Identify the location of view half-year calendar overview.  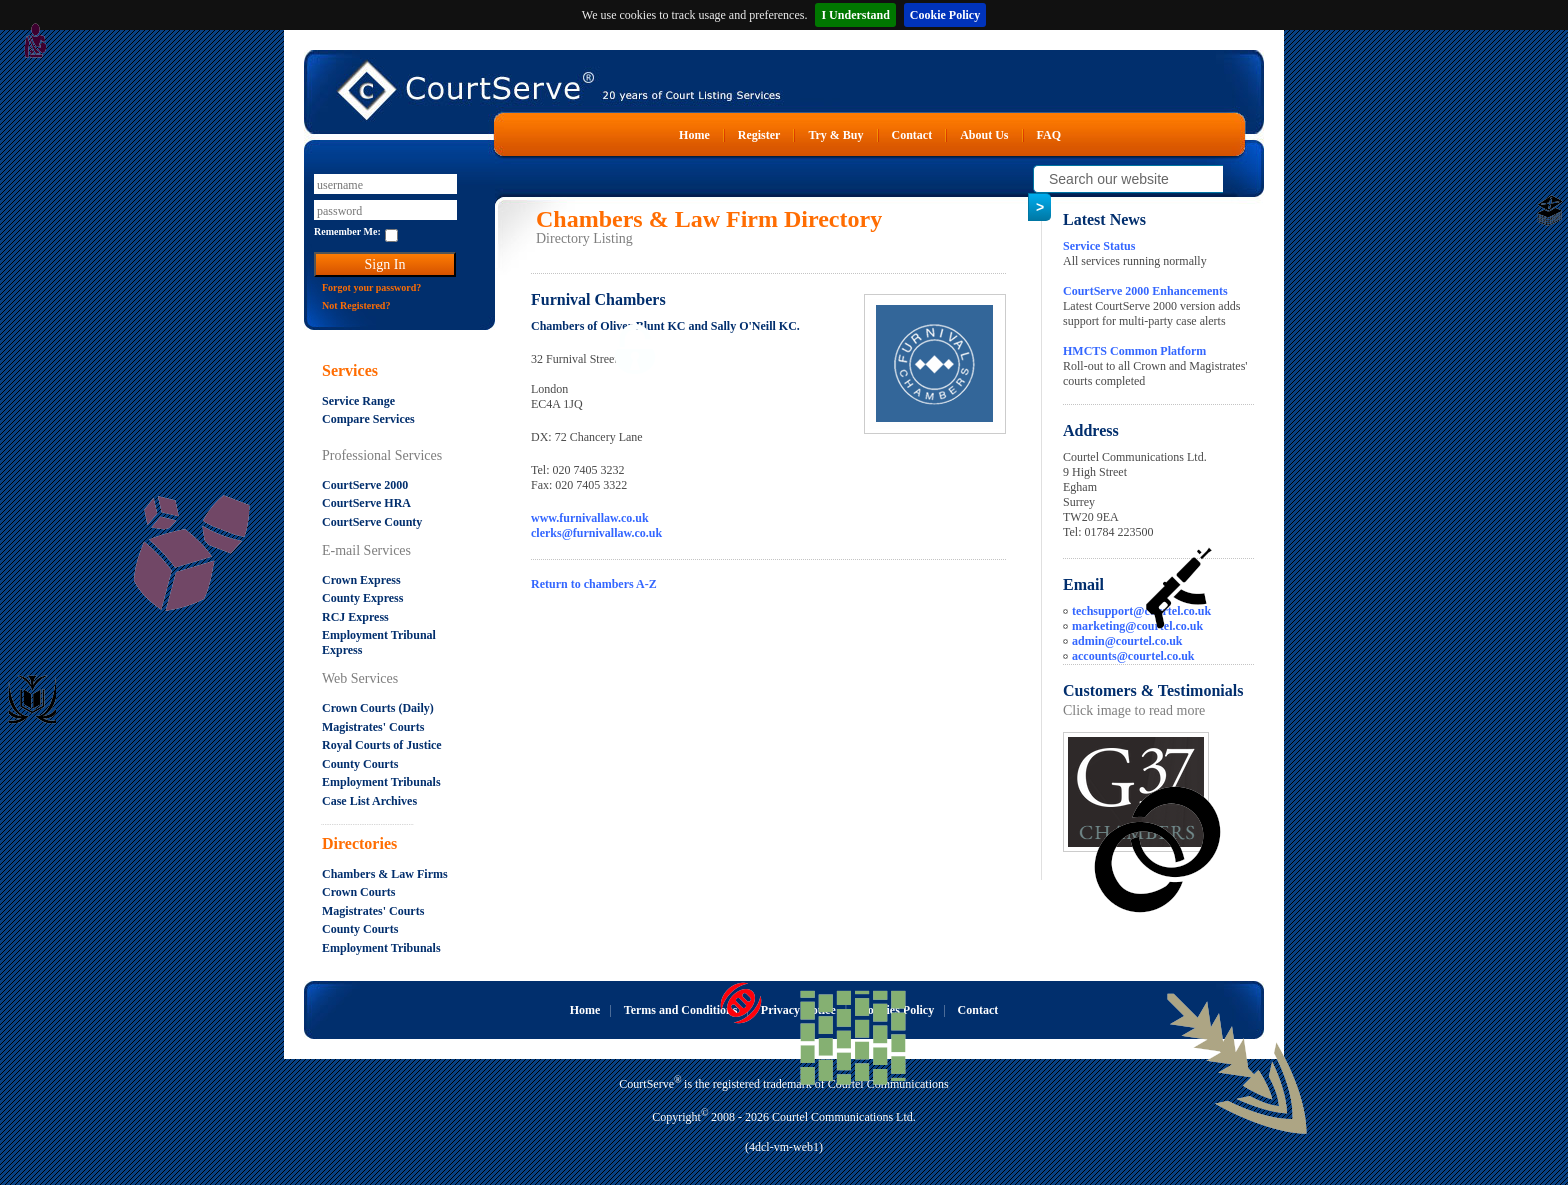
(853, 1036).